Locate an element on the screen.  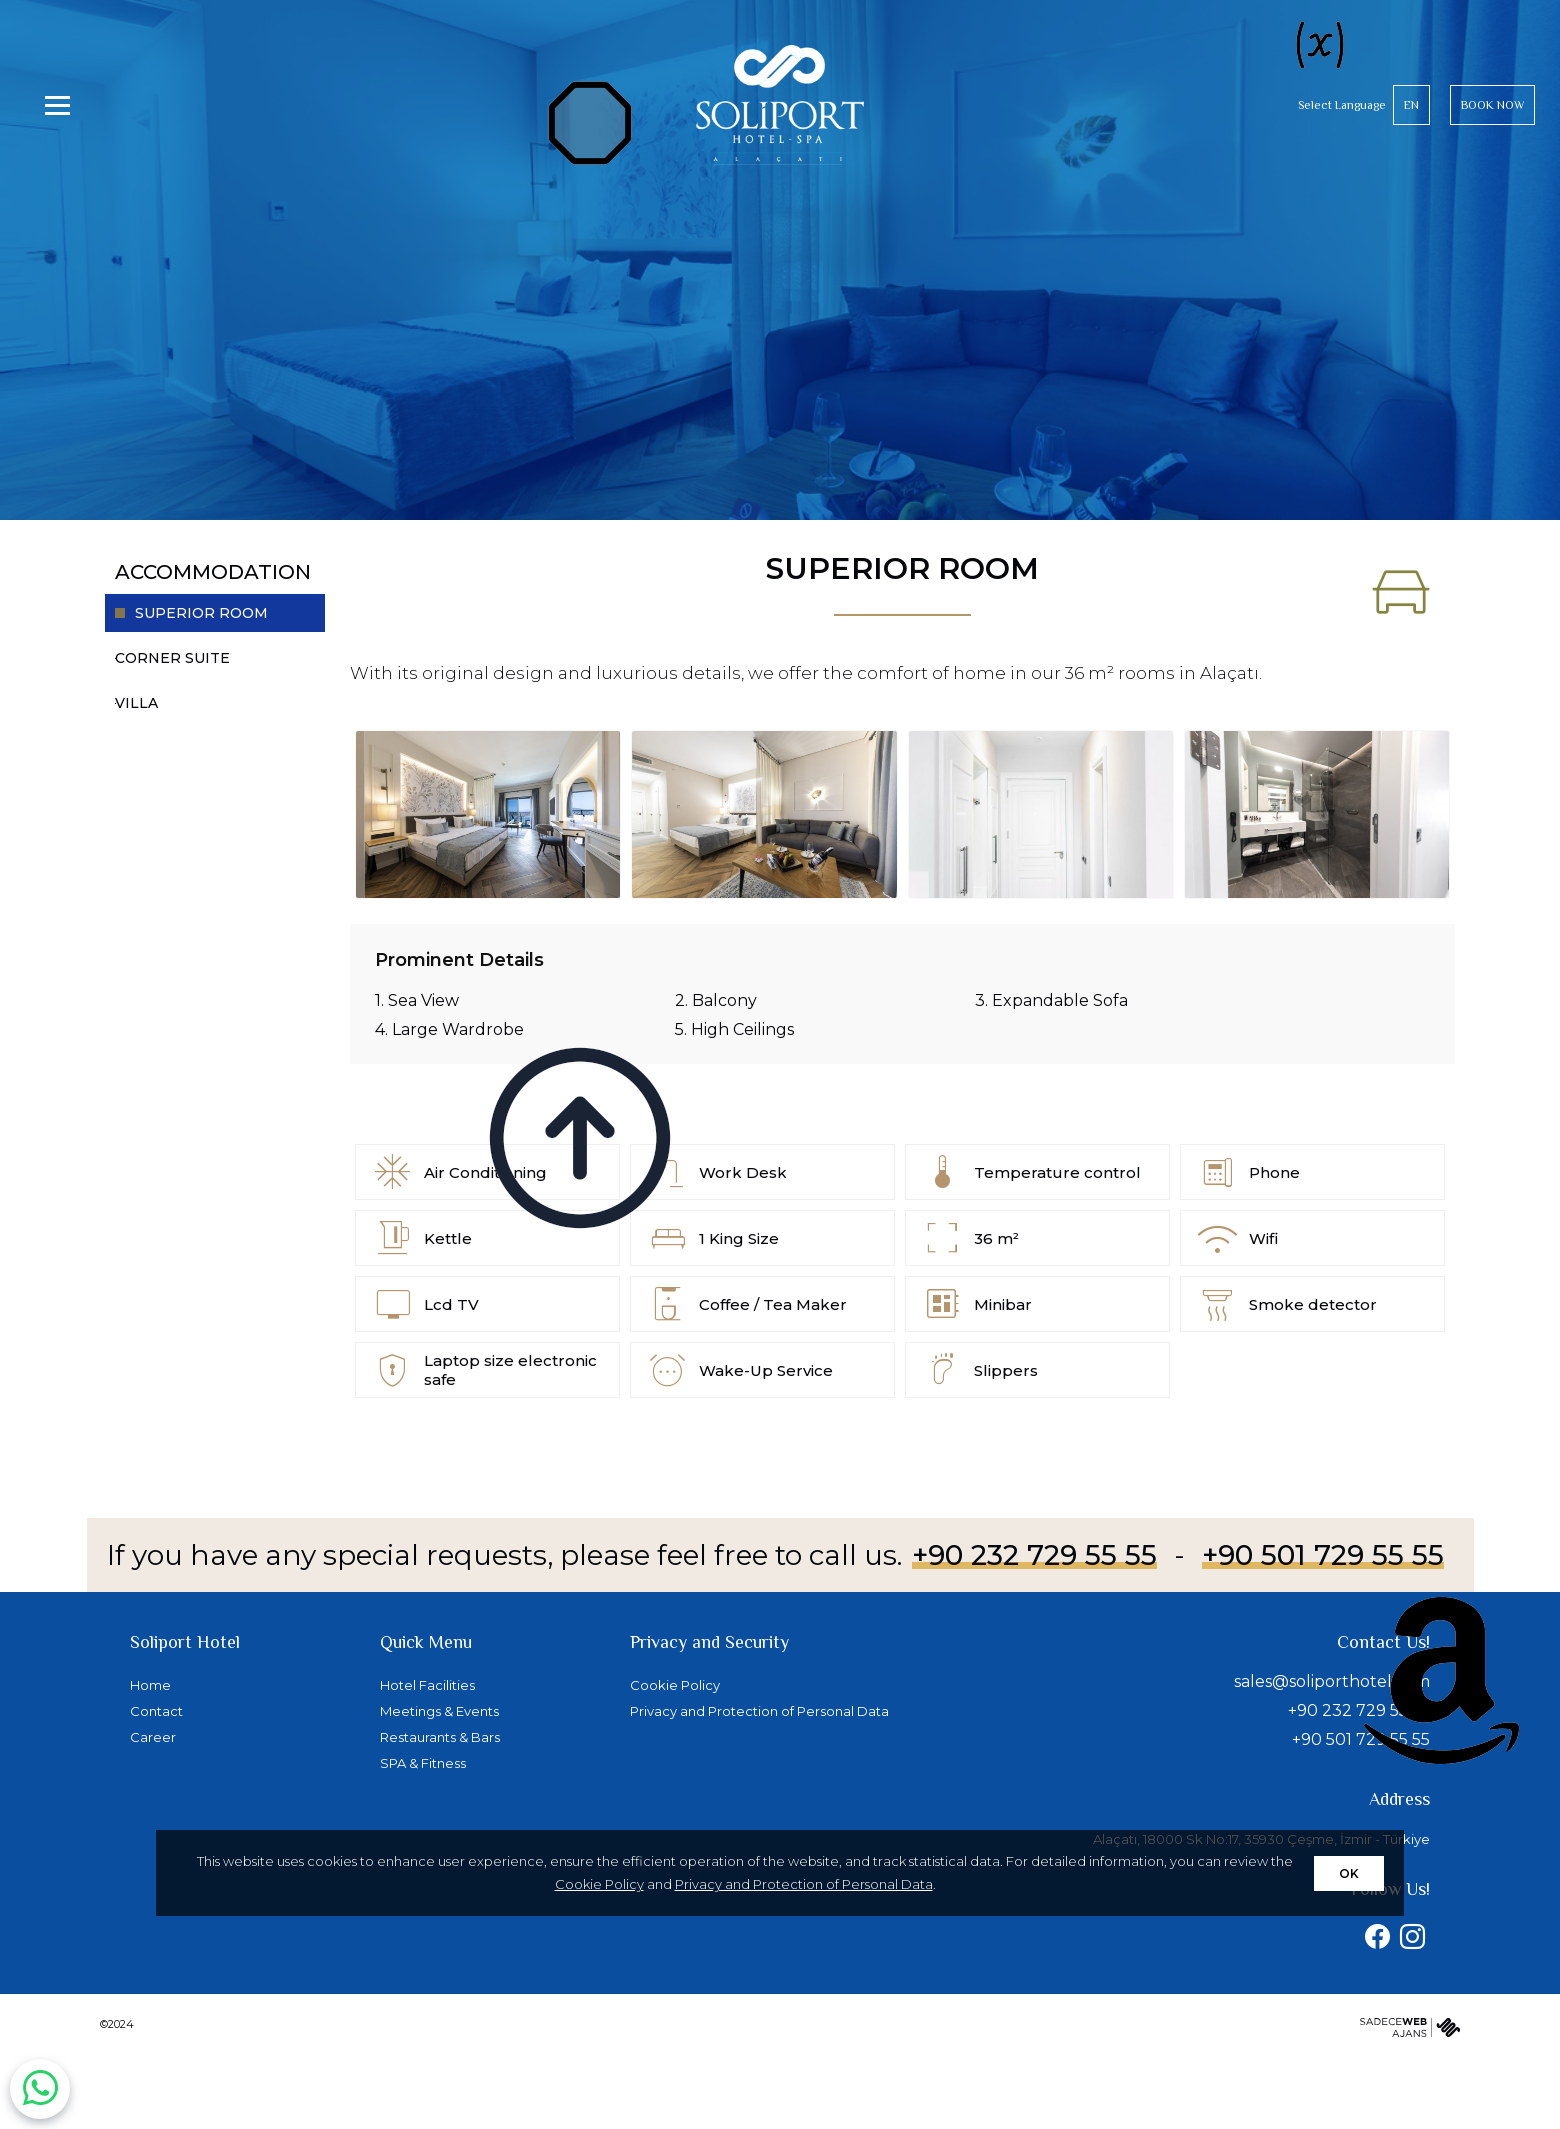
open the Amazon app or website is located at coordinates (1441, 1680).